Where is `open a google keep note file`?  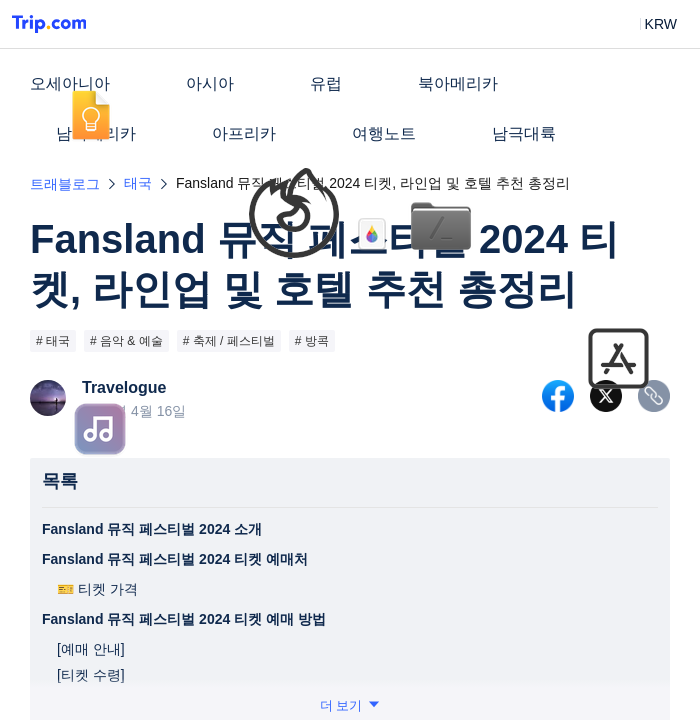
open a google keep note file is located at coordinates (91, 116).